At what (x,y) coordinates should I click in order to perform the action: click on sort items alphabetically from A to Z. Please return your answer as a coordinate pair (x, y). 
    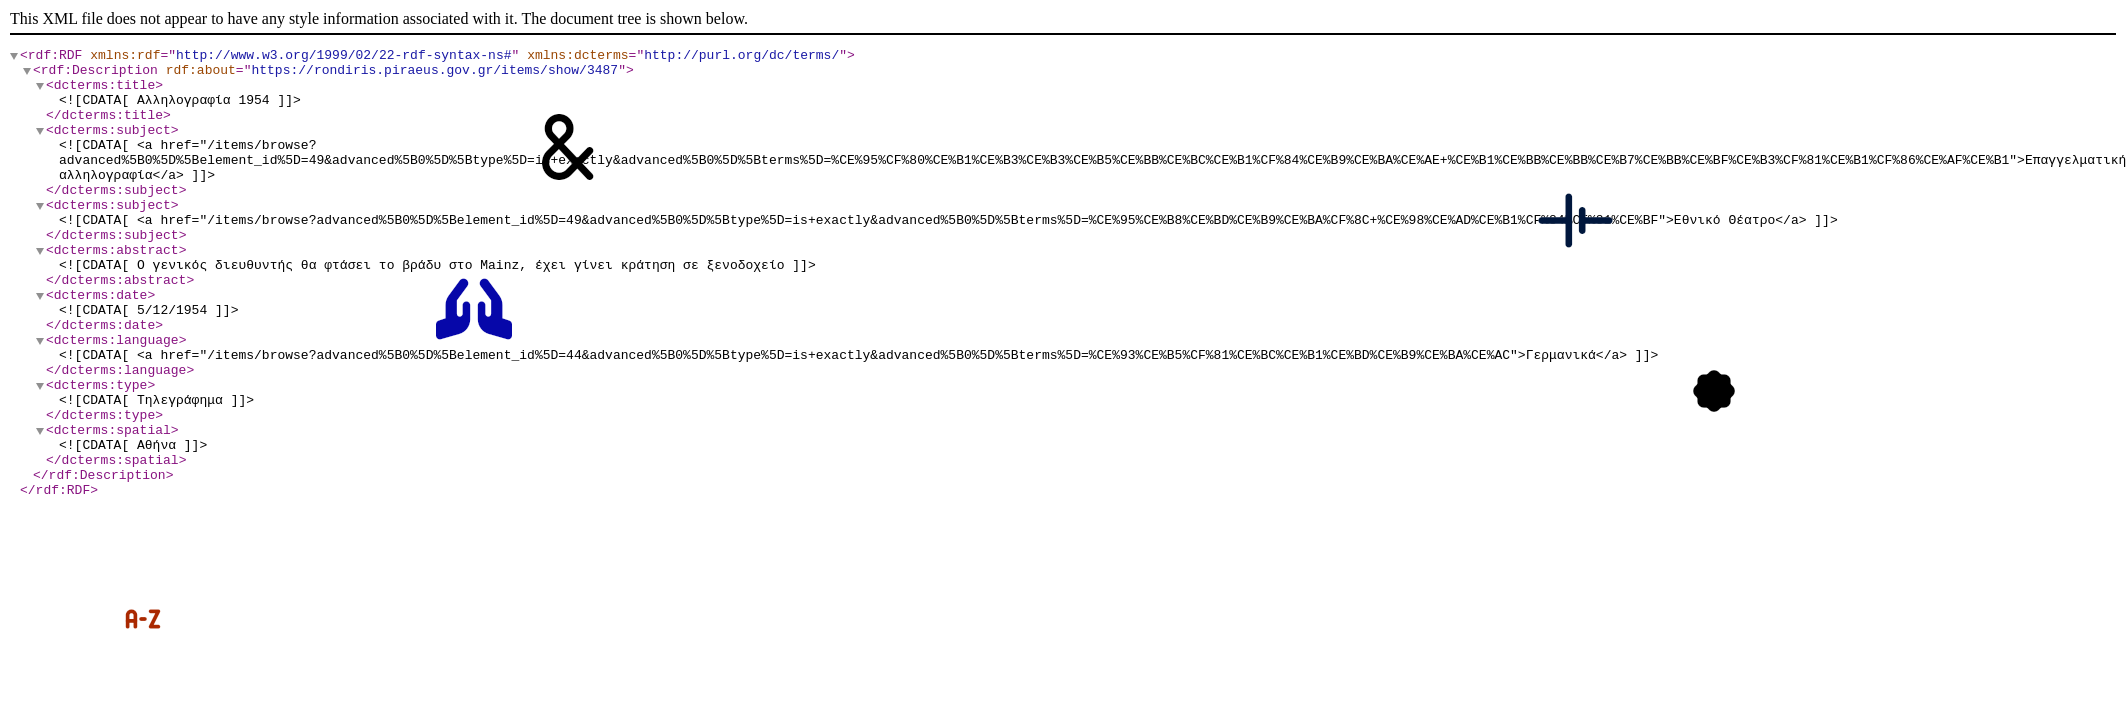
    Looking at the image, I should click on (143, 619).